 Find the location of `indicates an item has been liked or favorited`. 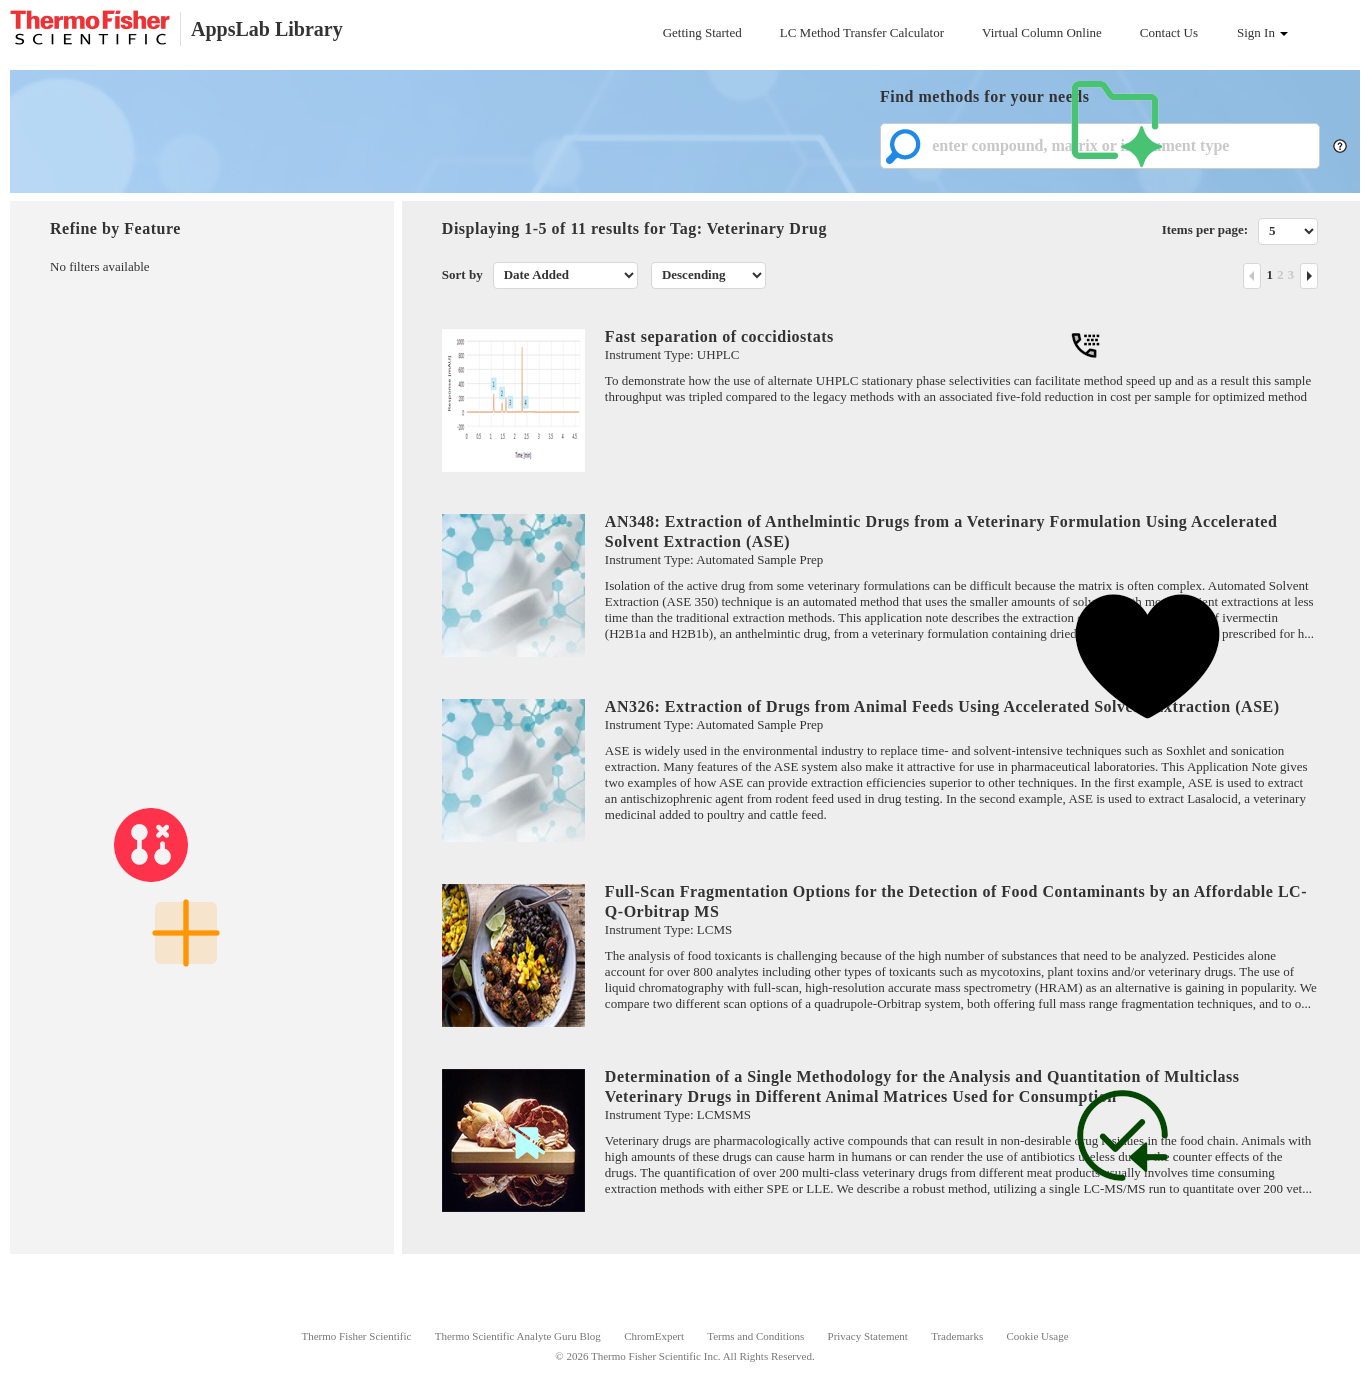

indicates an item has been liked or favorited is located at coordinates (1147, 656).